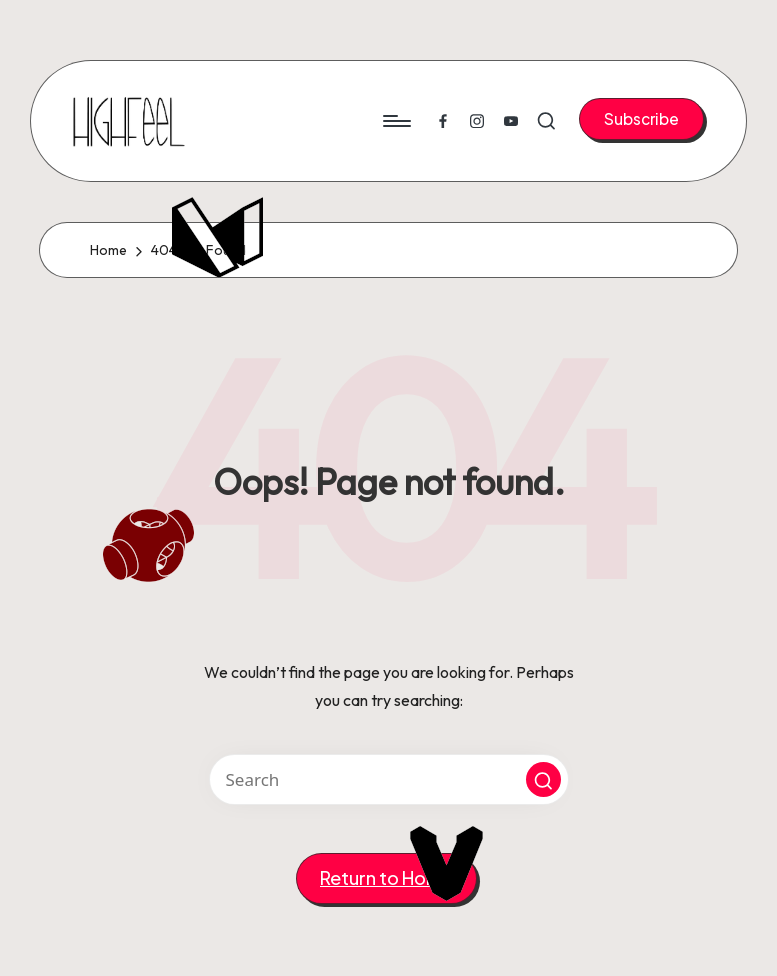 The width and height of the screenshot is (777, 976). What do you see at coordinates (217, 237) in the screenshot?
I see `visit Material for MkDocs documentation` at bounding box center [217, 237].